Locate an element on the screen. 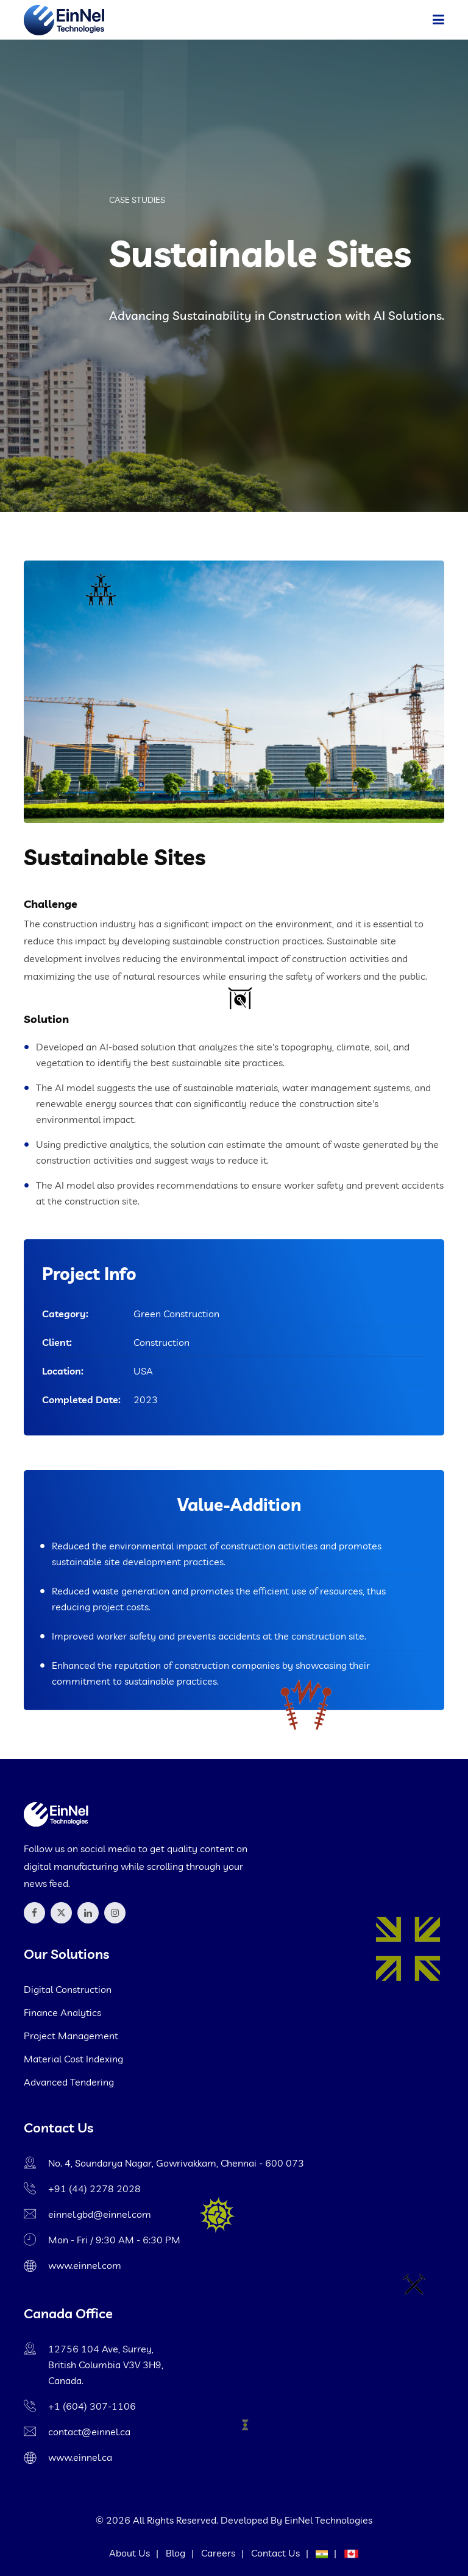 Image resolution: width=468 pixels, height=2576 pixels. indicates a power-up or special ability is active is located at coordinates (218, 2215).